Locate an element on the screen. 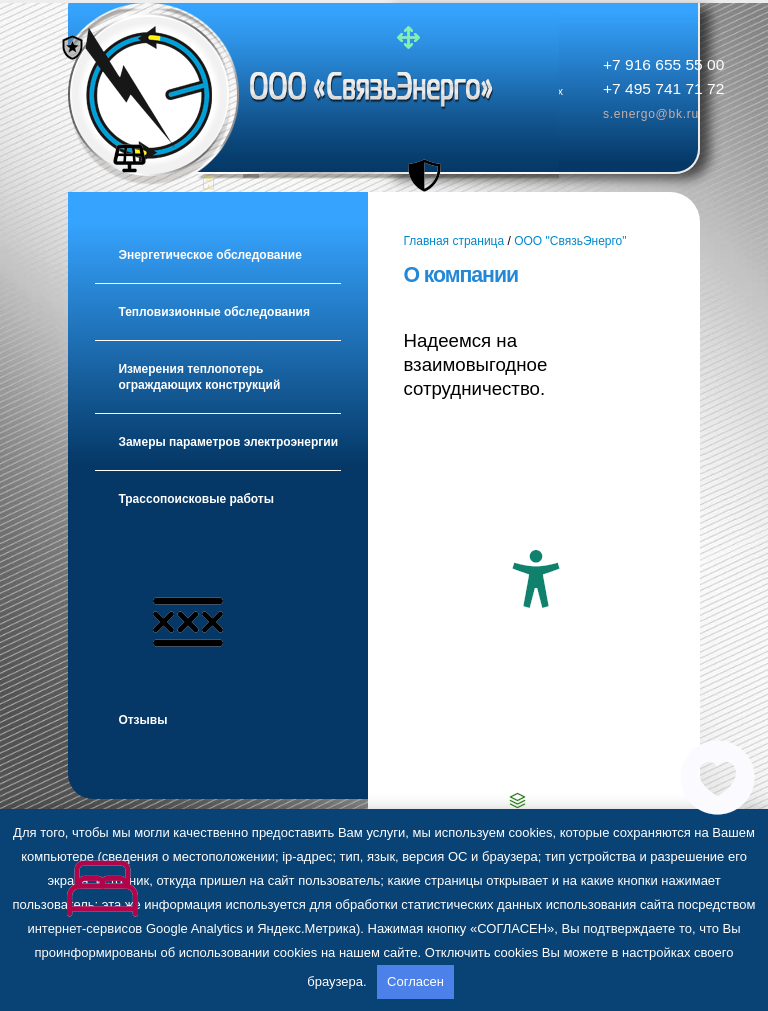  access local police or emergency services is located at coordinates (72, 47).